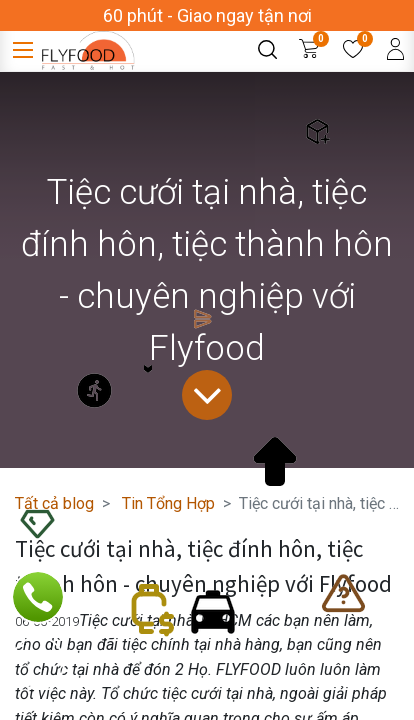  Describe the element at coordinates (149, 609) in the screenshot. I see `view payment or finance features on your smartwatch` at that location.